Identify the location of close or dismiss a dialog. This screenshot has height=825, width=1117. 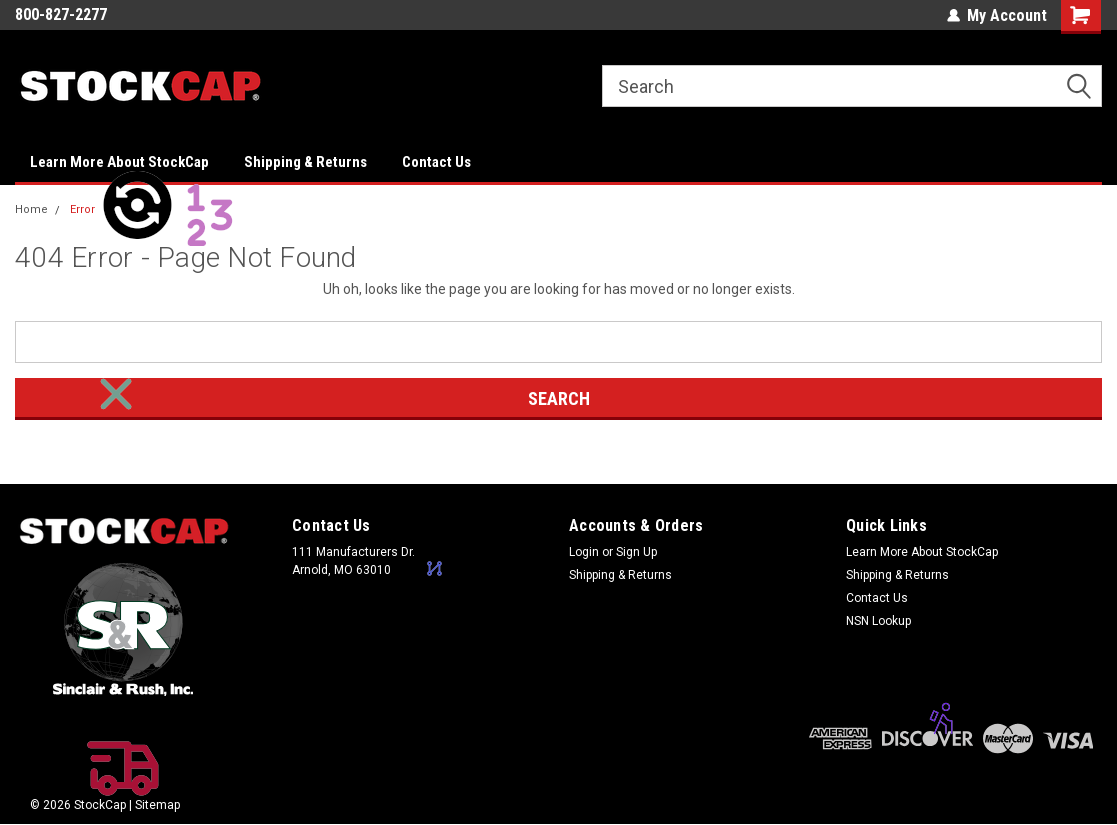
(116, 394).